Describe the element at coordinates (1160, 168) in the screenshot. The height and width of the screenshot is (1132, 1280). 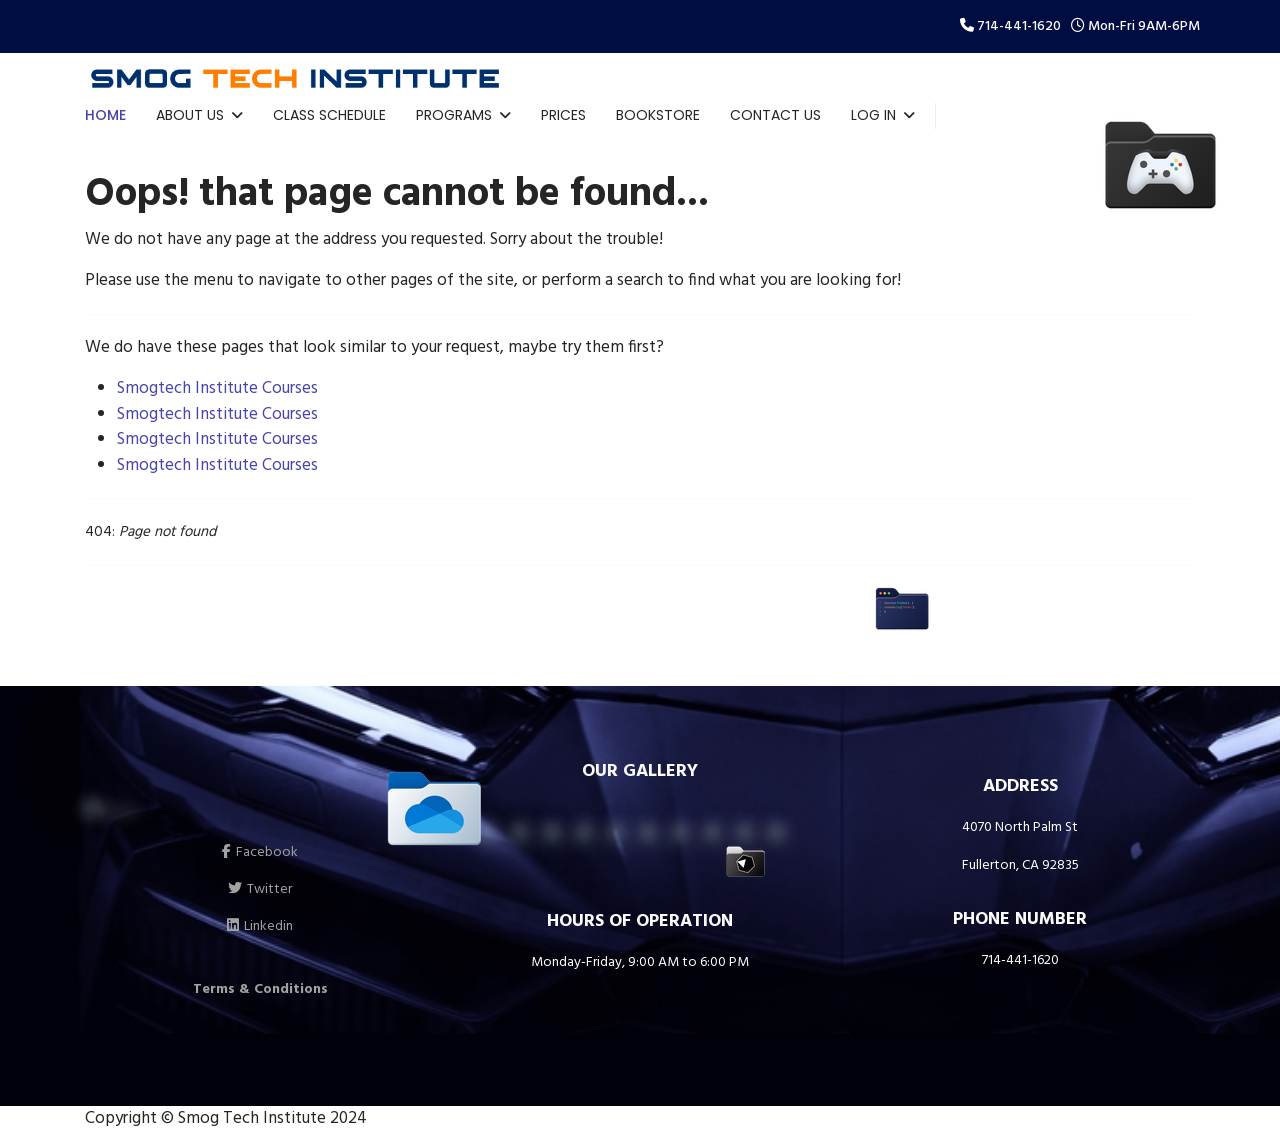
I see `open microsoft games folder` at that location.